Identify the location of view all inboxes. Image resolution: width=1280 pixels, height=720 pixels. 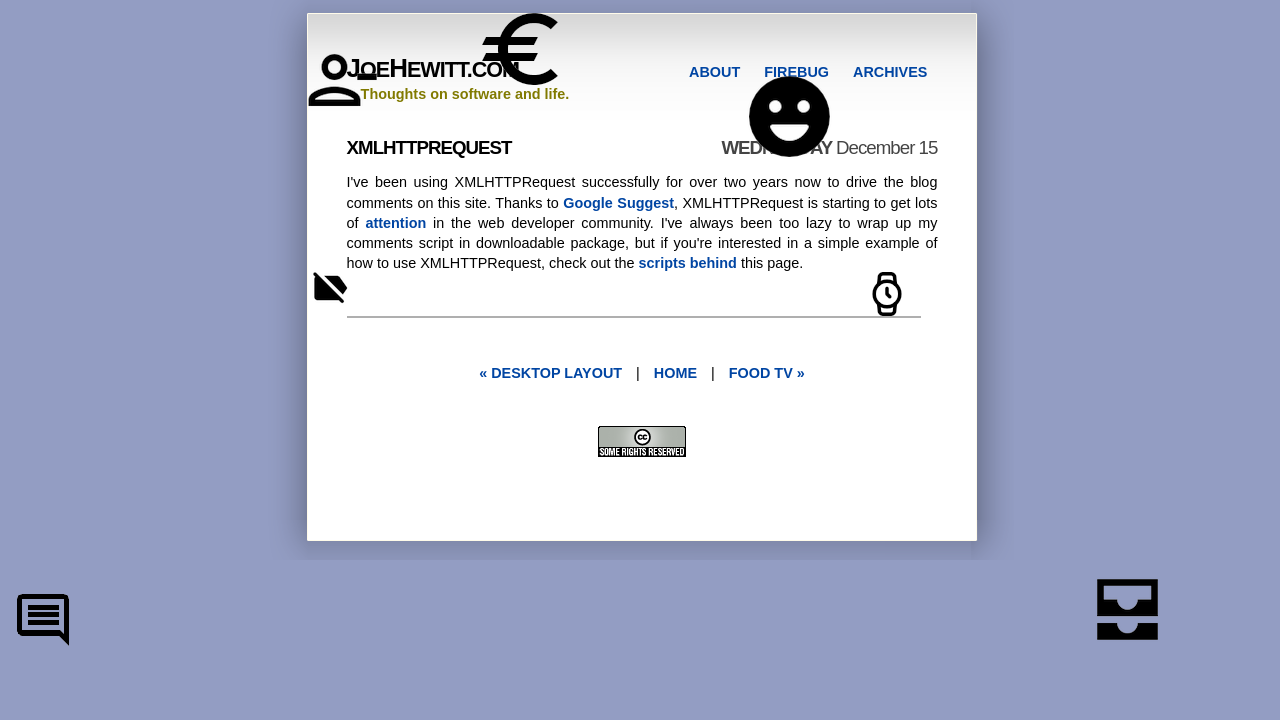
(1127, 609).